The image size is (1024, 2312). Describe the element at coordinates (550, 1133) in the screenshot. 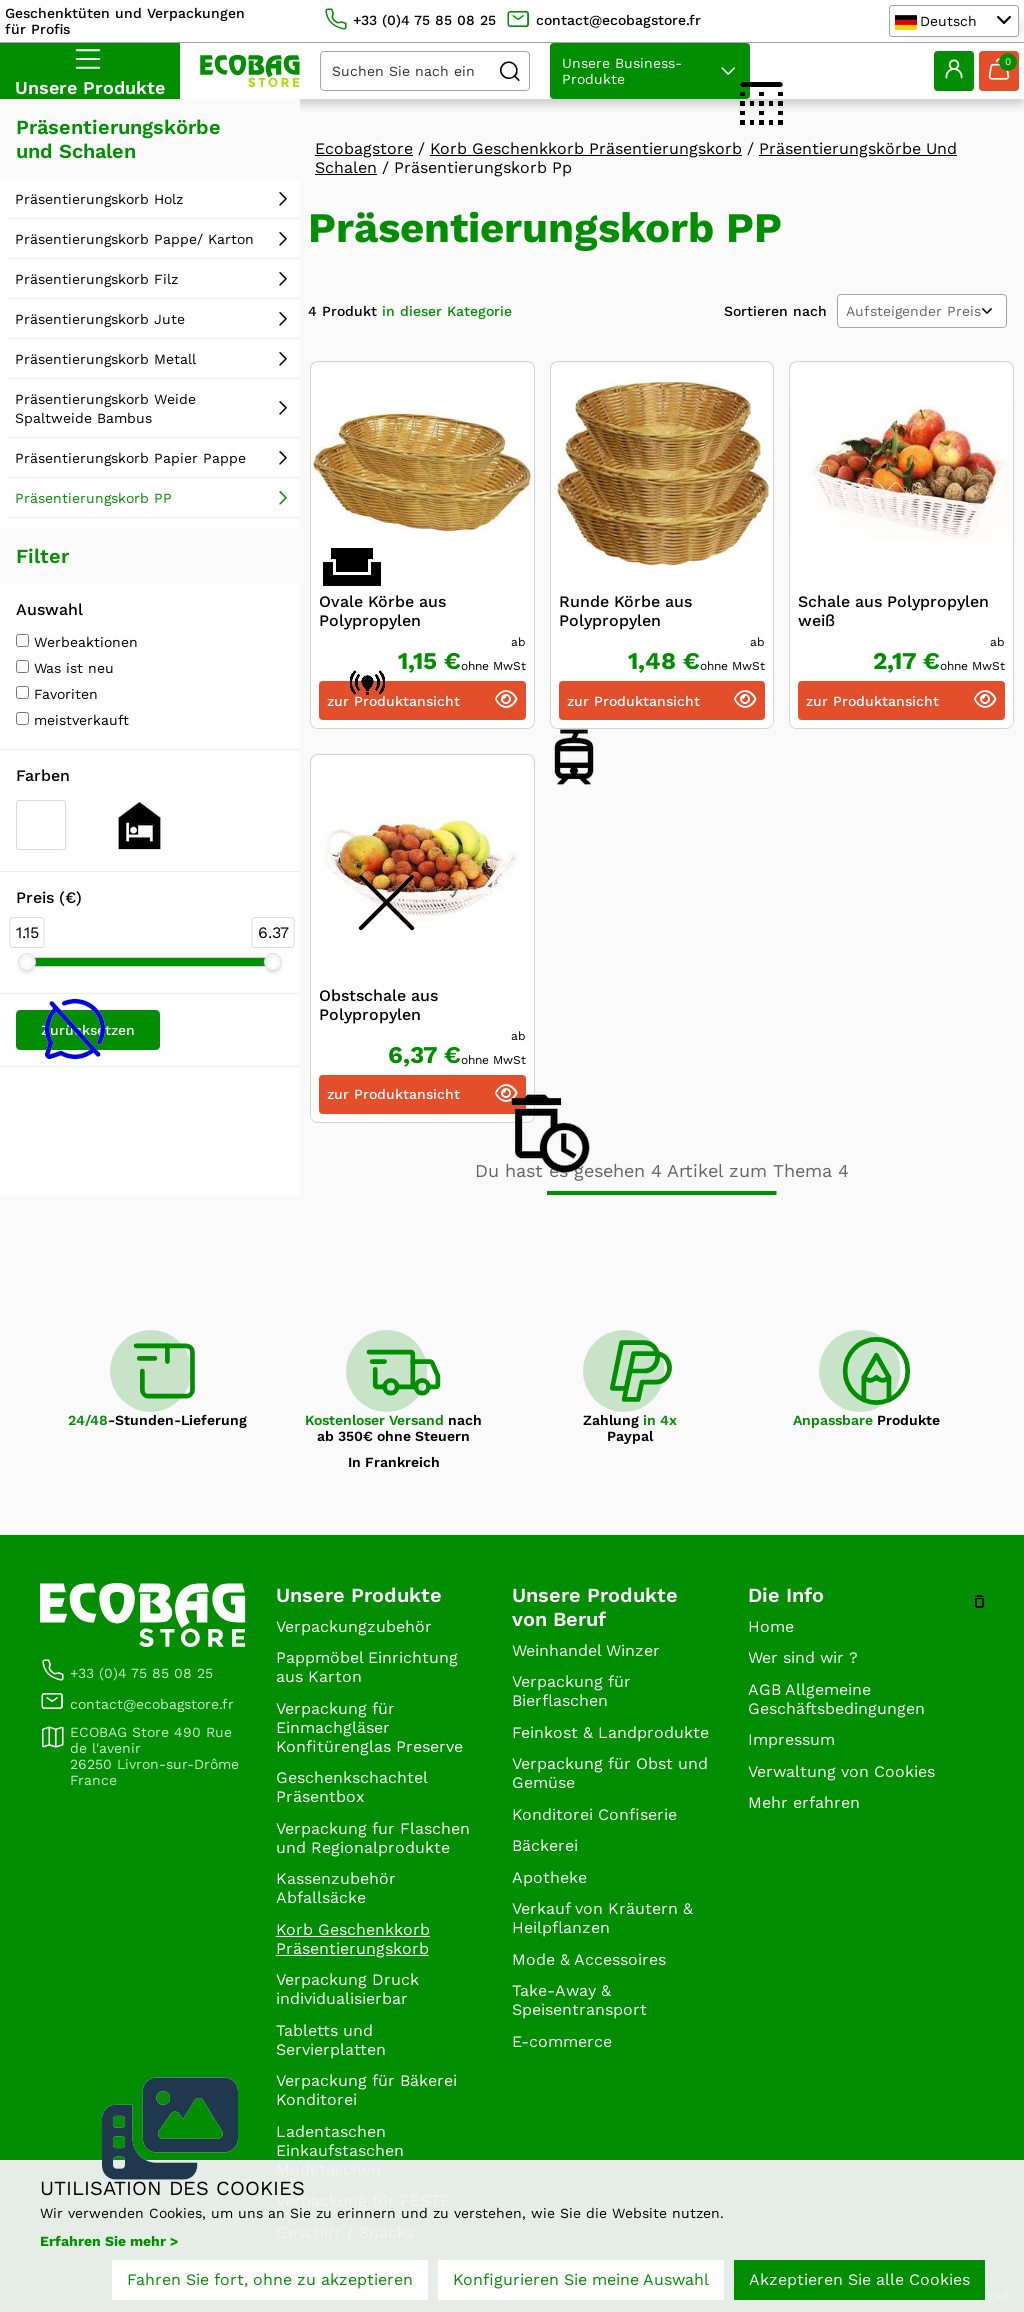

I see `enable auto-delete for items after a set time` at that location.